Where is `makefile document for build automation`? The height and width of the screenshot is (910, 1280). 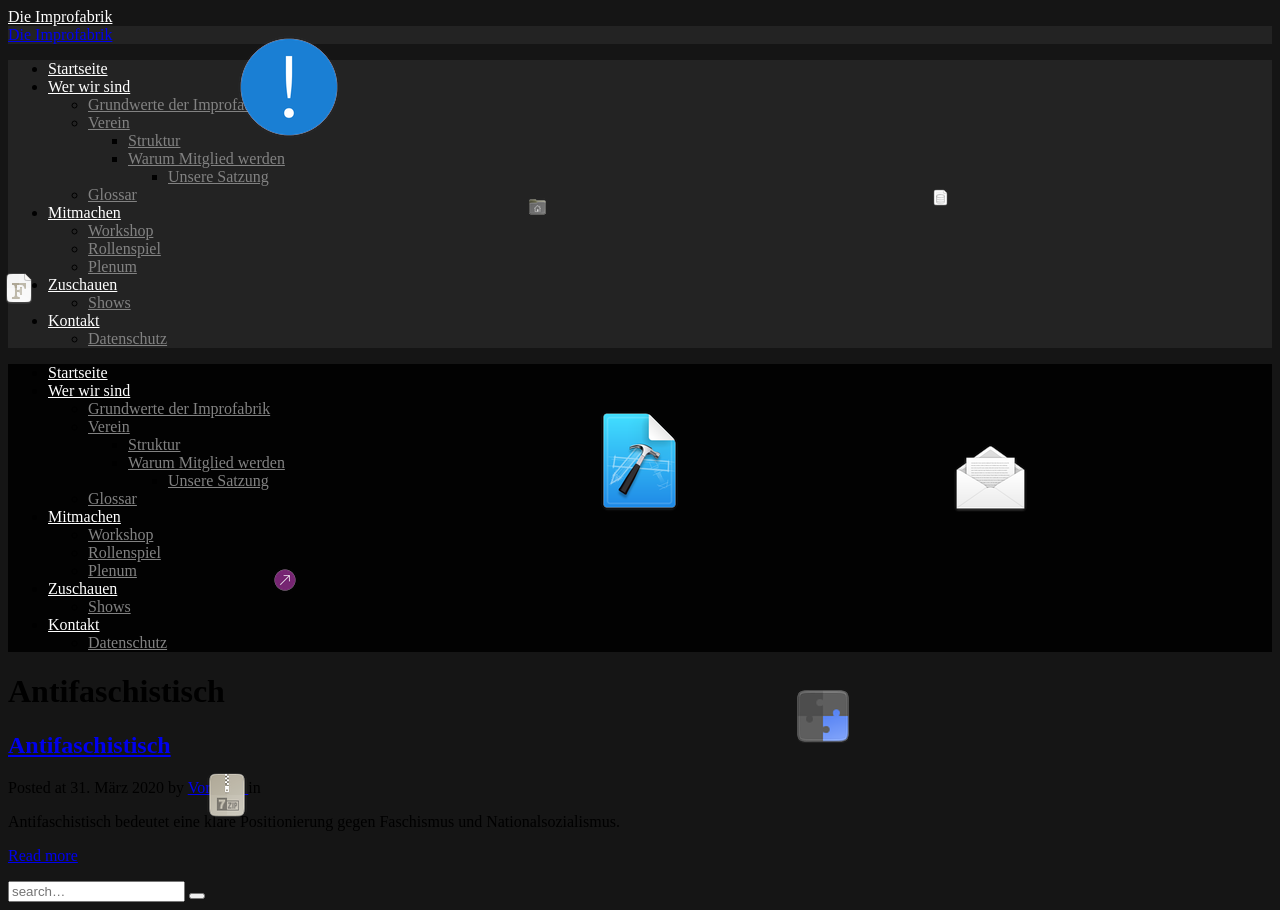 makefile document for build automation is located at coordinates (639, 460).